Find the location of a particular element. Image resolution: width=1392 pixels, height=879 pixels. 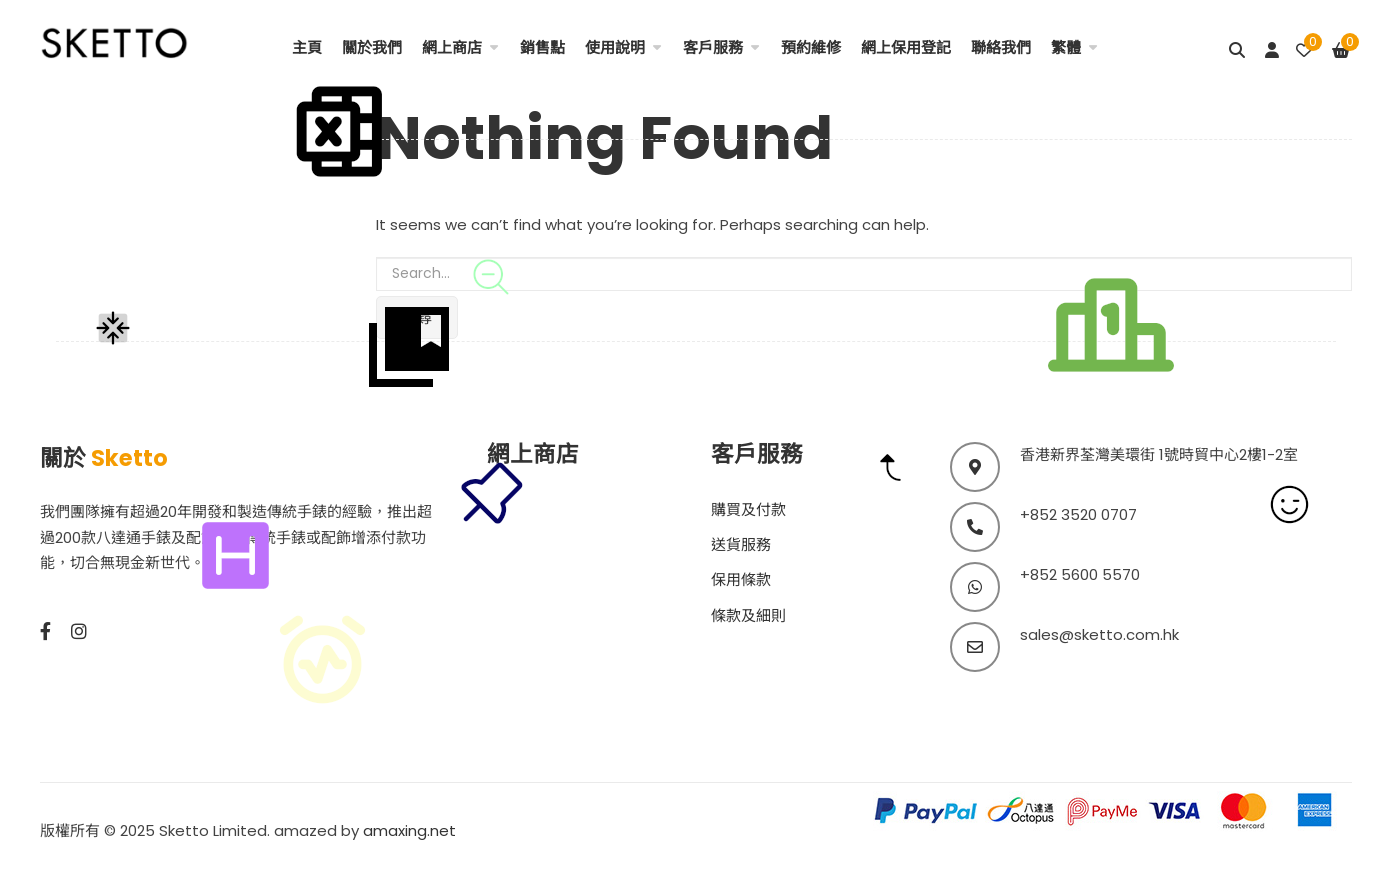

view leaderboard rankings is located at coordinates (1111, 325).